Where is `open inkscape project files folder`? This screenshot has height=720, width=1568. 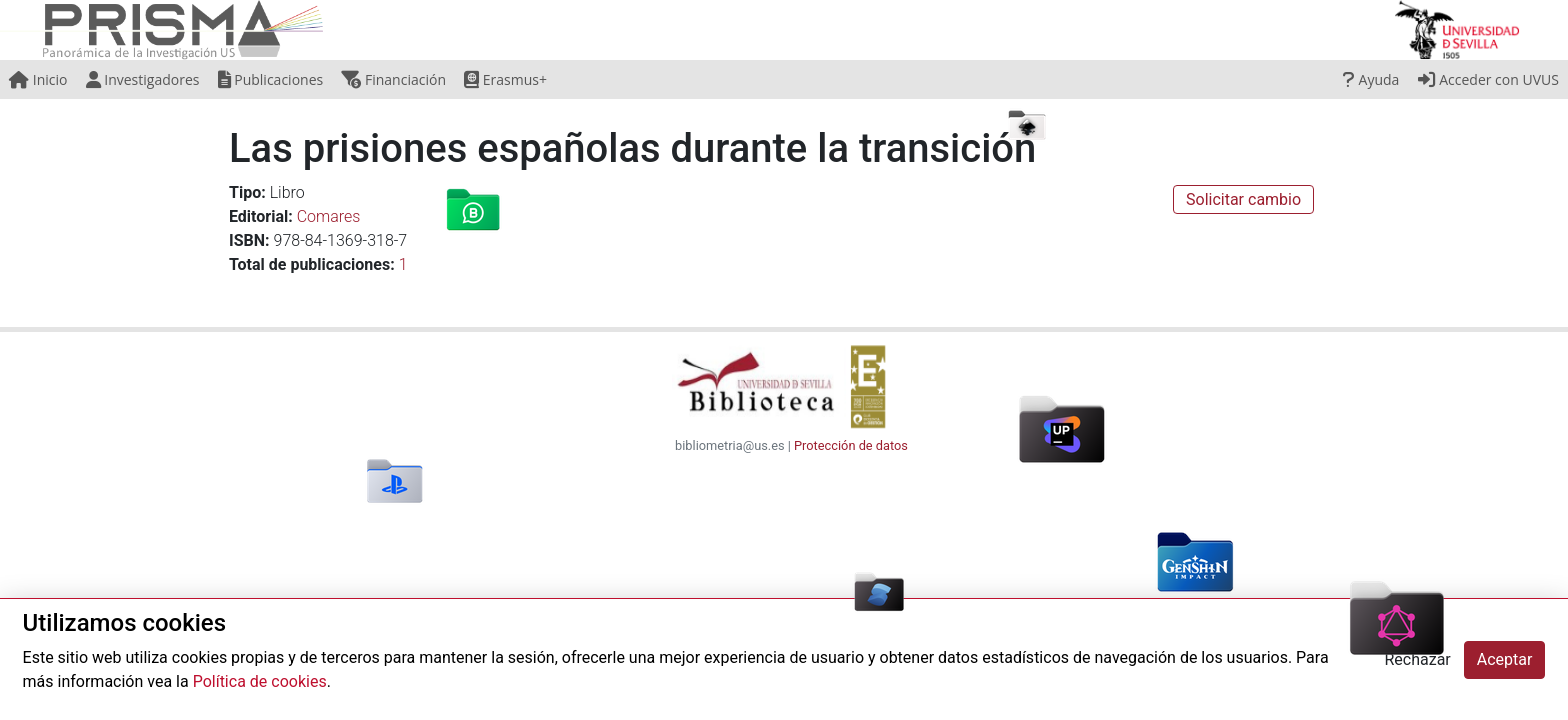 open inkscape project files folder is located at coordinates (1027, 126).